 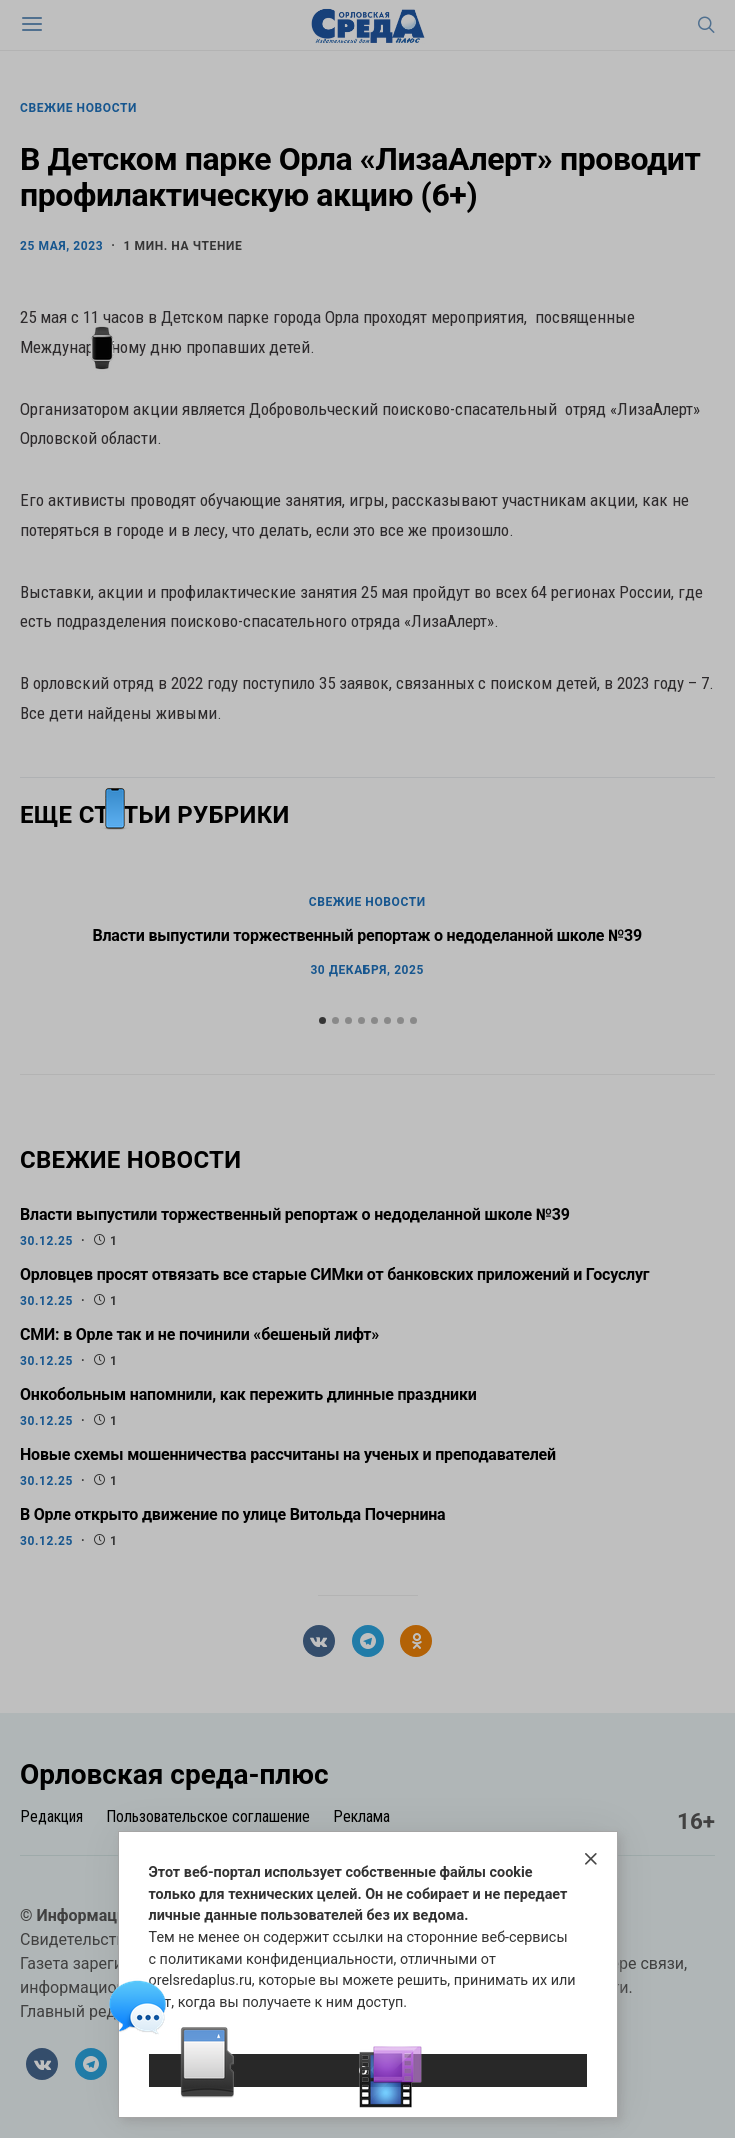 What do you see at coordinates (137, 2006) in the screenshot?
I see `open messages preferences or settings` at bounding box center [137, 2006].